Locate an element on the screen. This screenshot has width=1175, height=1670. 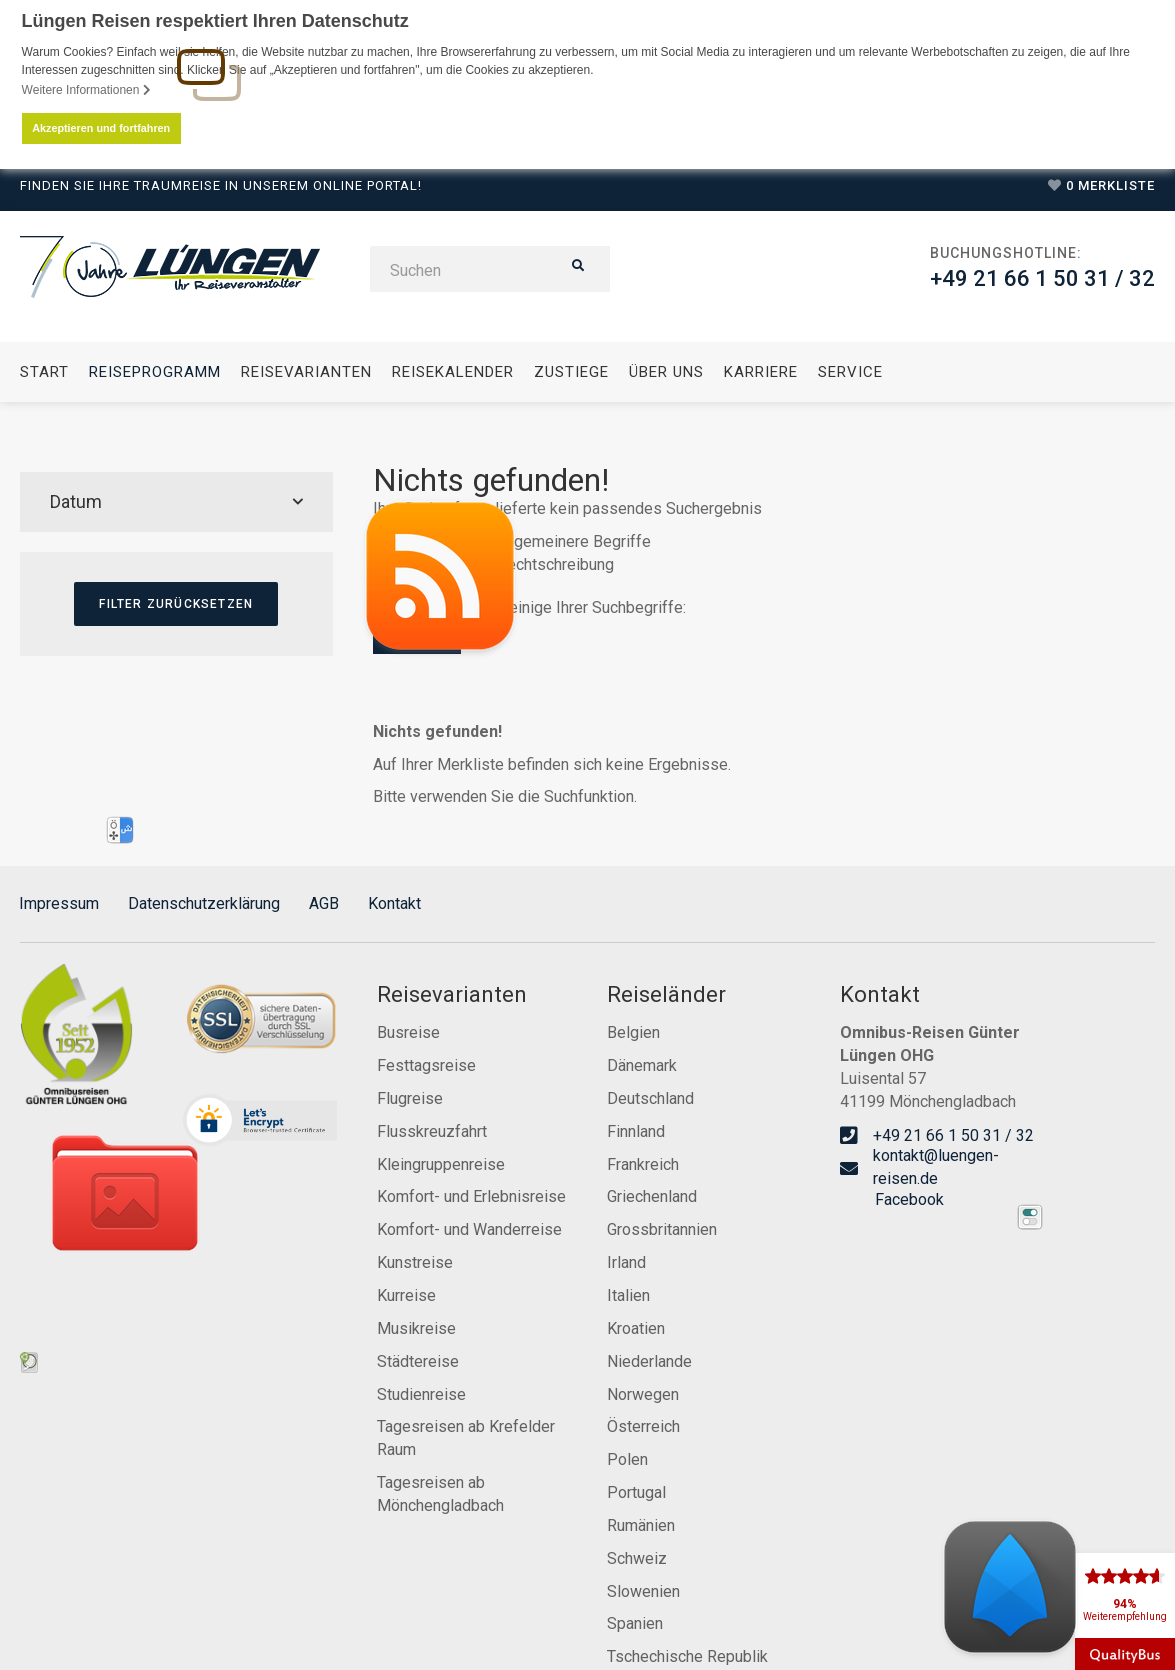
view or manage session properties is located at coordinates (209, 77).